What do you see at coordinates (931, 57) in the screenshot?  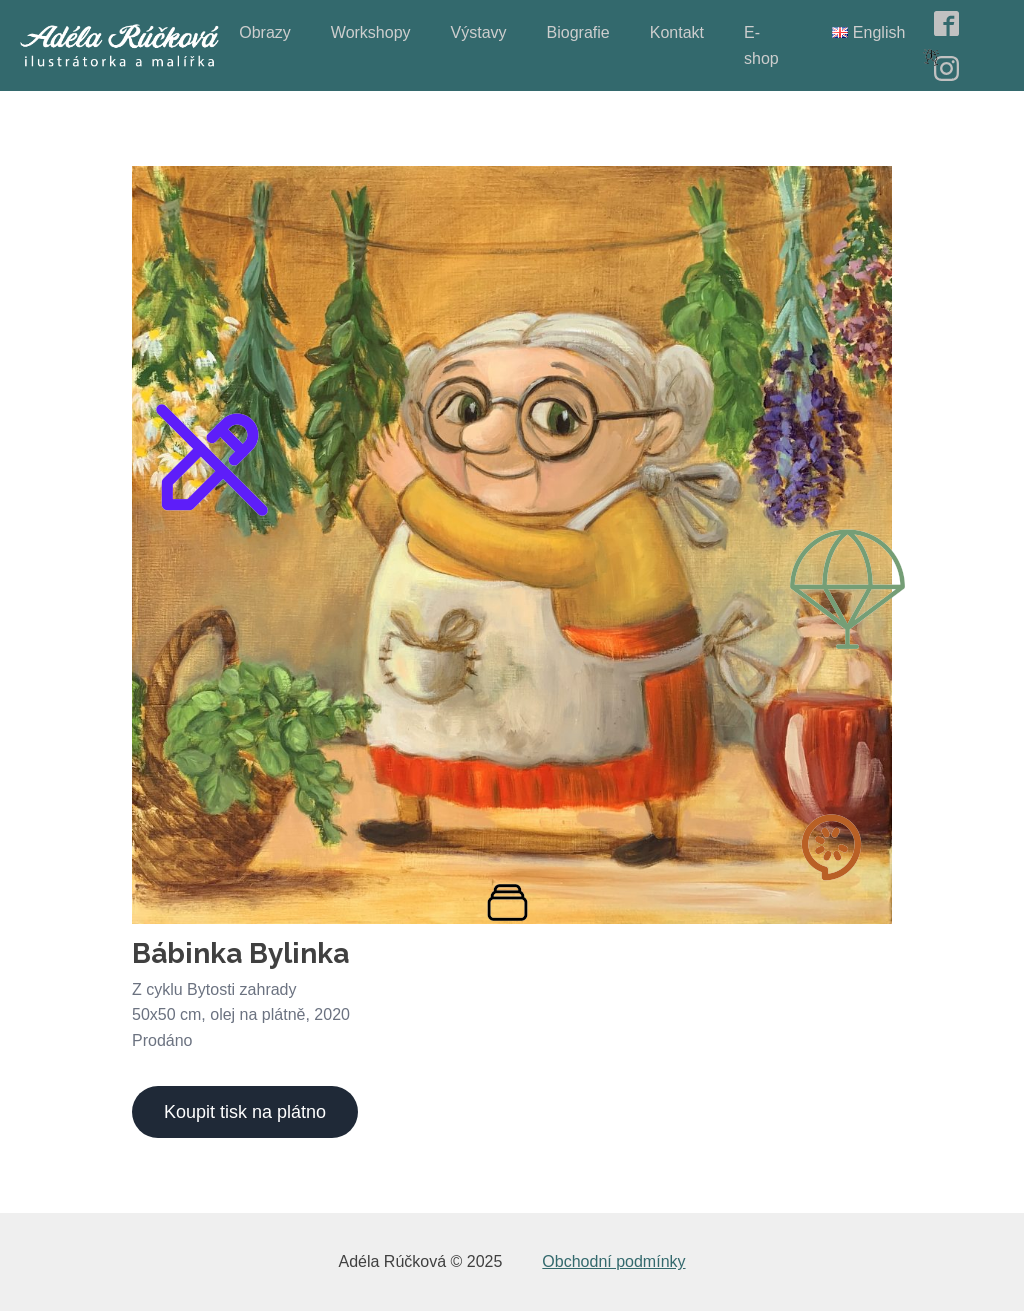 I see `celebrate a milestone or achievement` at bounding box center [931, 57].